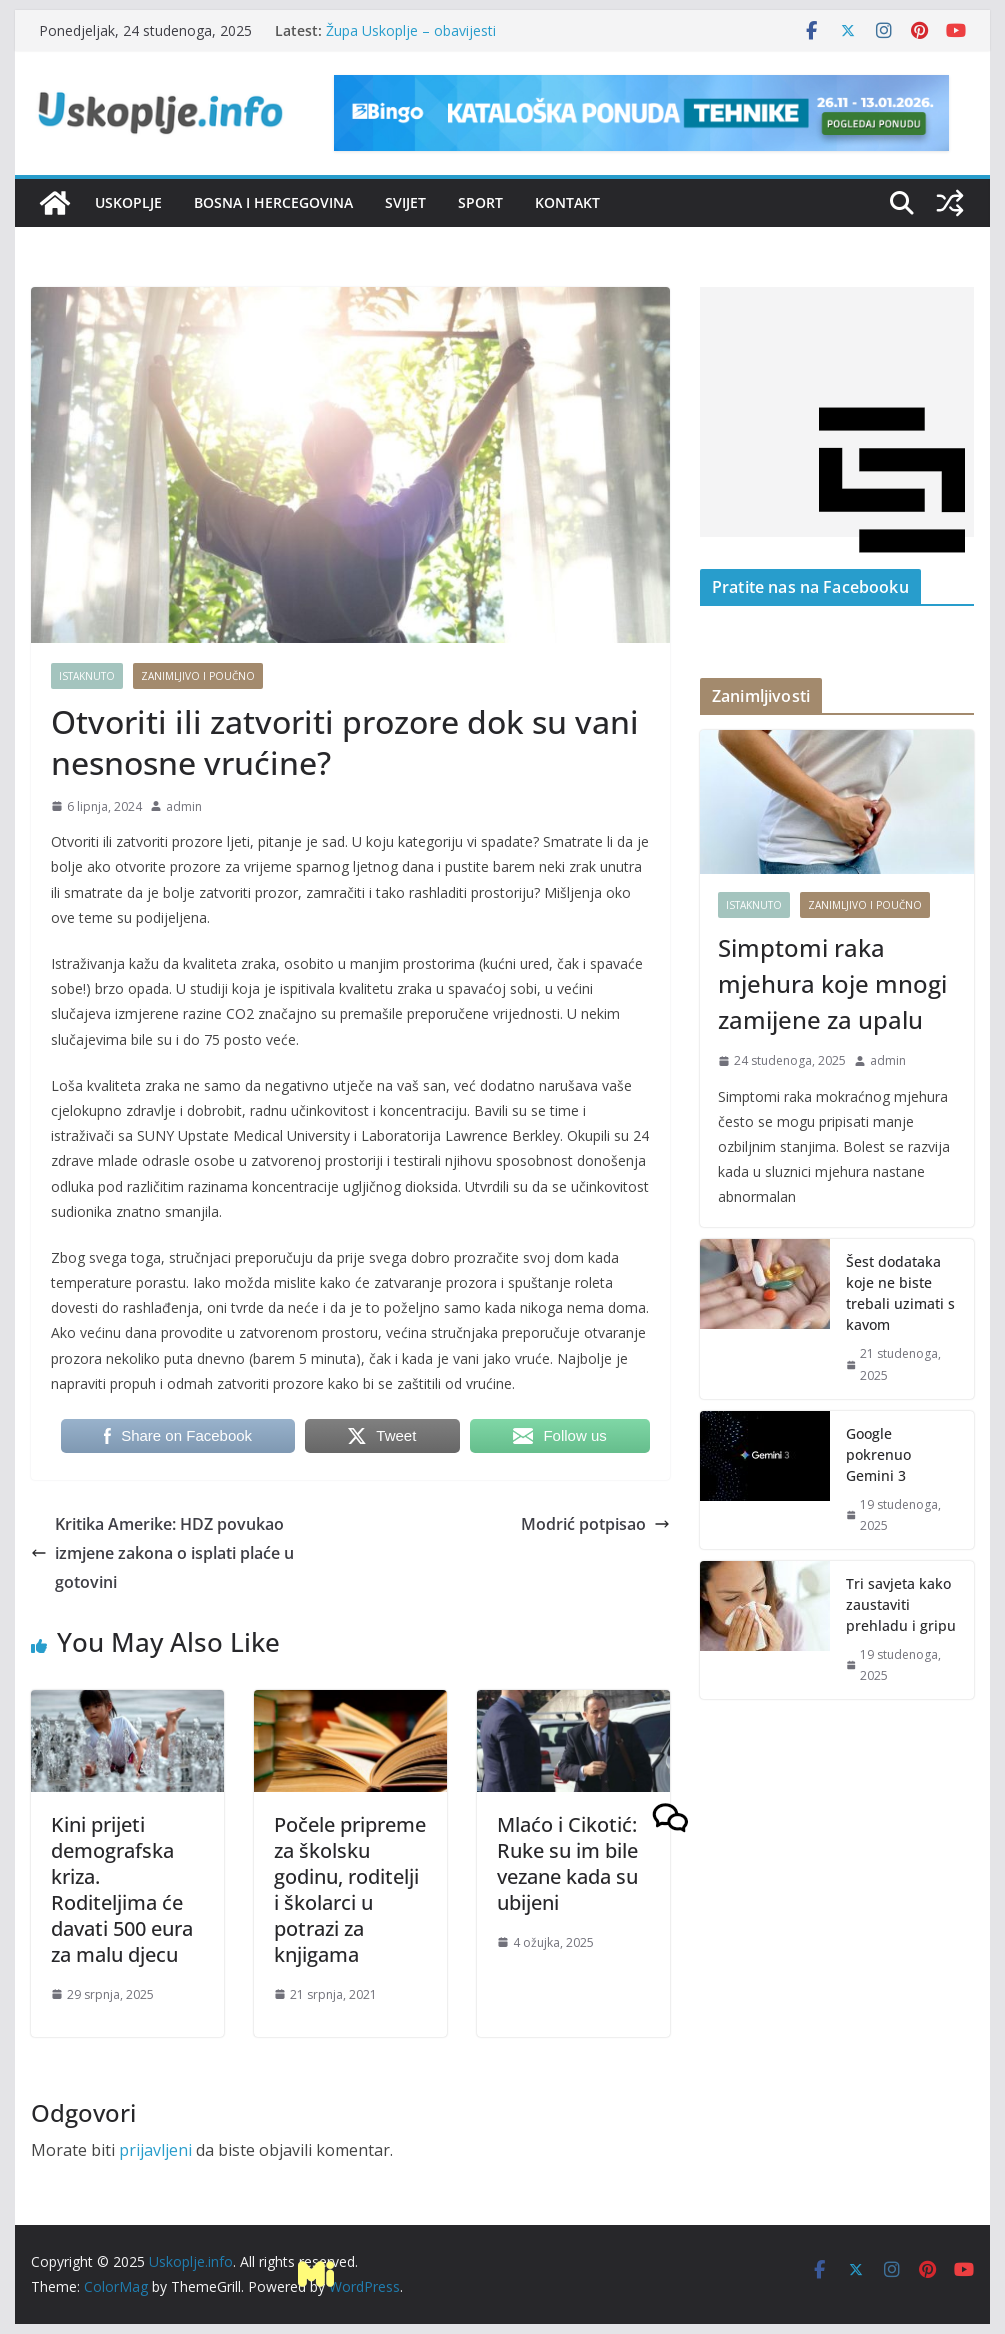 The image size is (1005, 2334). What do you see at coordinates (316, 2274) in the screenshot?
I see `open the Misskey app` at bounding box center [316, 2274].